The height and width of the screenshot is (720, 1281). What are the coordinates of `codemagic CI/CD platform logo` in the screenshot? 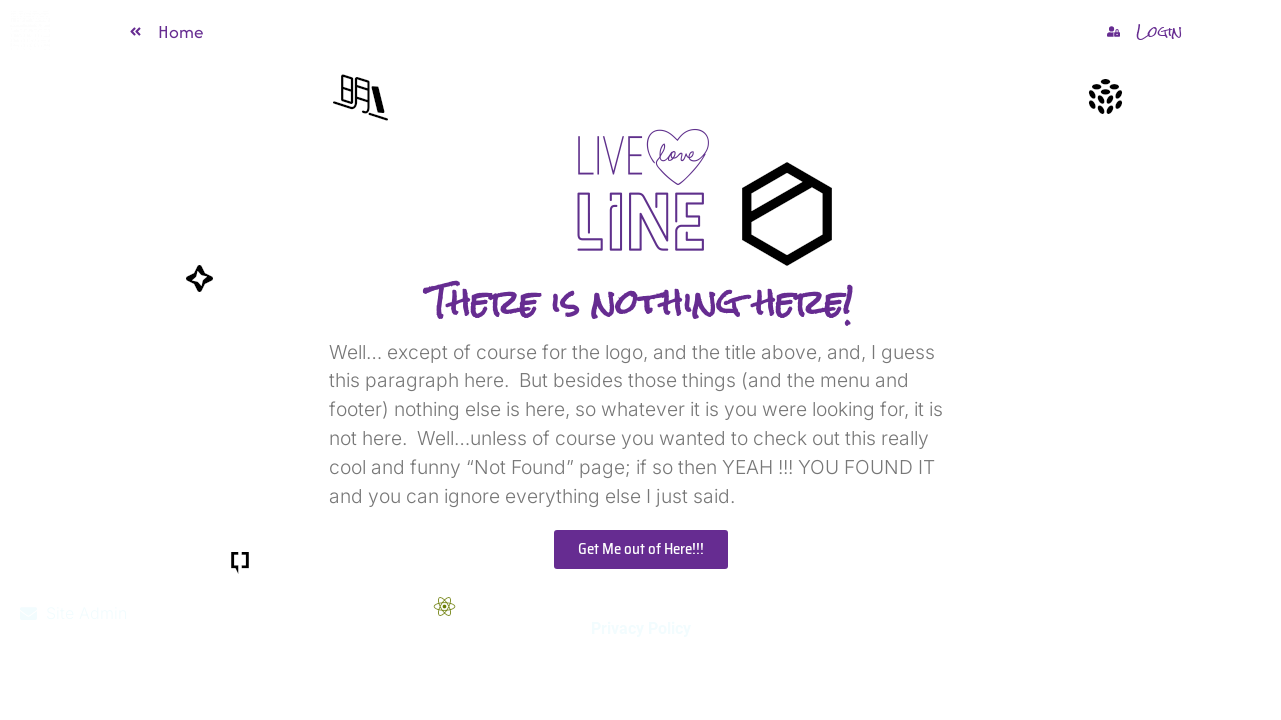 It's located at (199, 278).